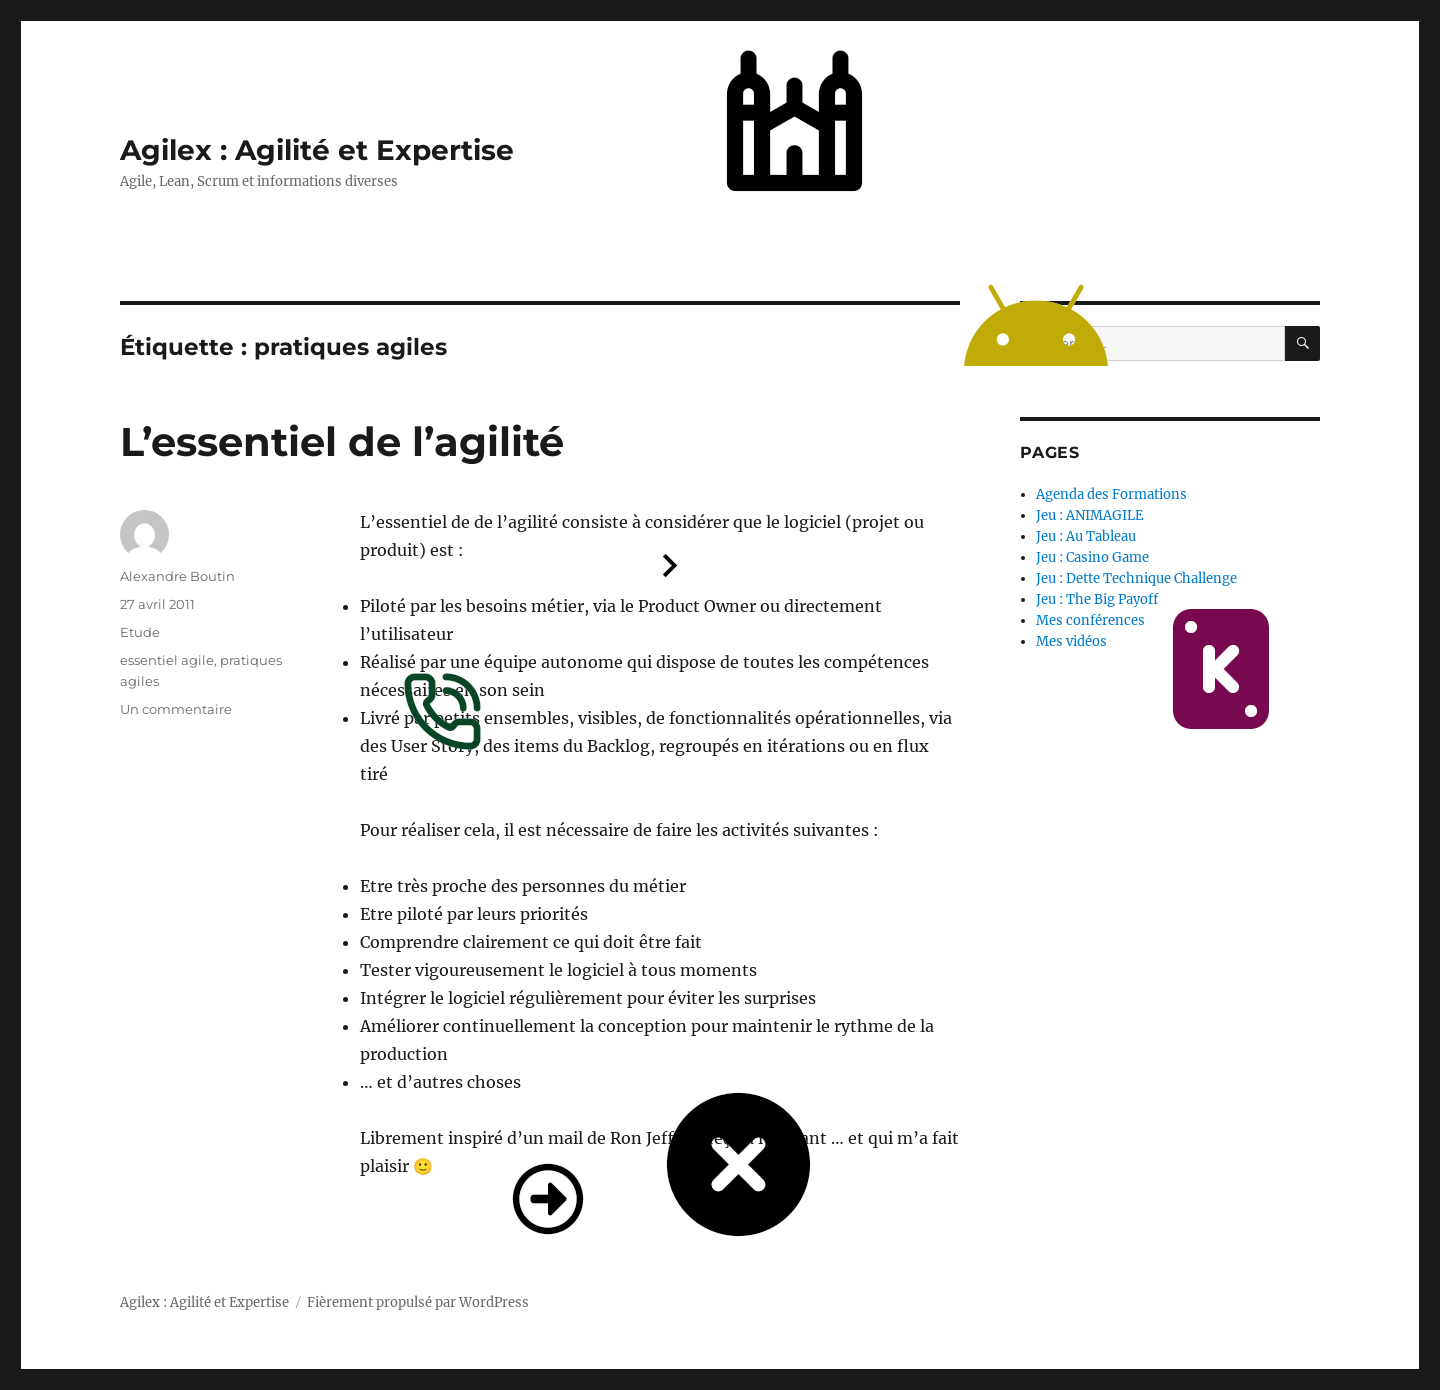 The image size is (1440, 1390). I want to click on android operating system logo, so click(1036, 334).